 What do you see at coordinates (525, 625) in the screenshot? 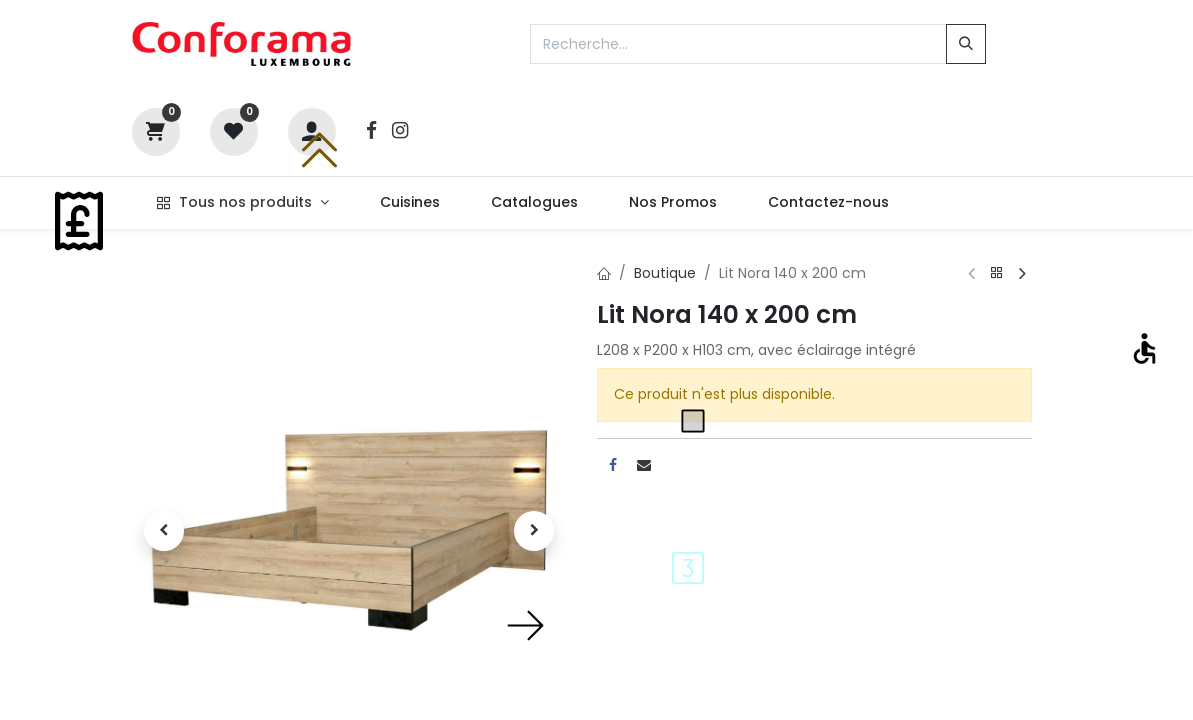
I see `navigate to the next item or screen` at bounding box center [525, 625].